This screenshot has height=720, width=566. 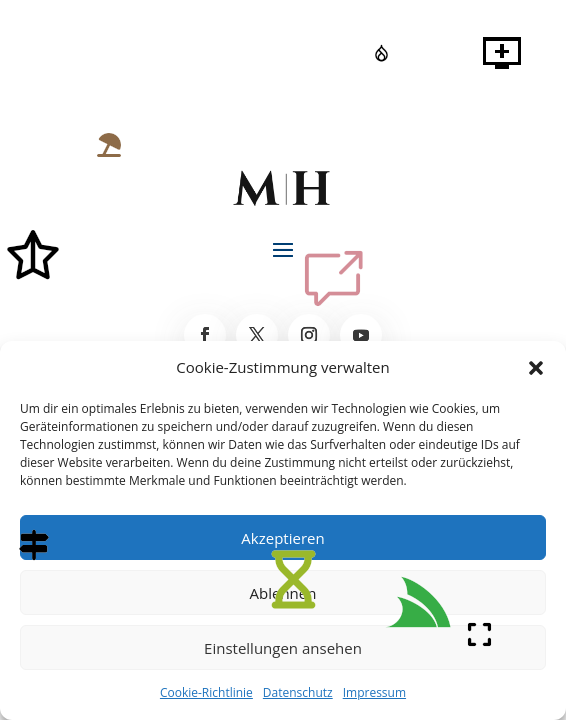 What do you see at coordinates (502, 53) in the screenshot?
I see `add current video to watch queue` at bounding box center [502, 53].